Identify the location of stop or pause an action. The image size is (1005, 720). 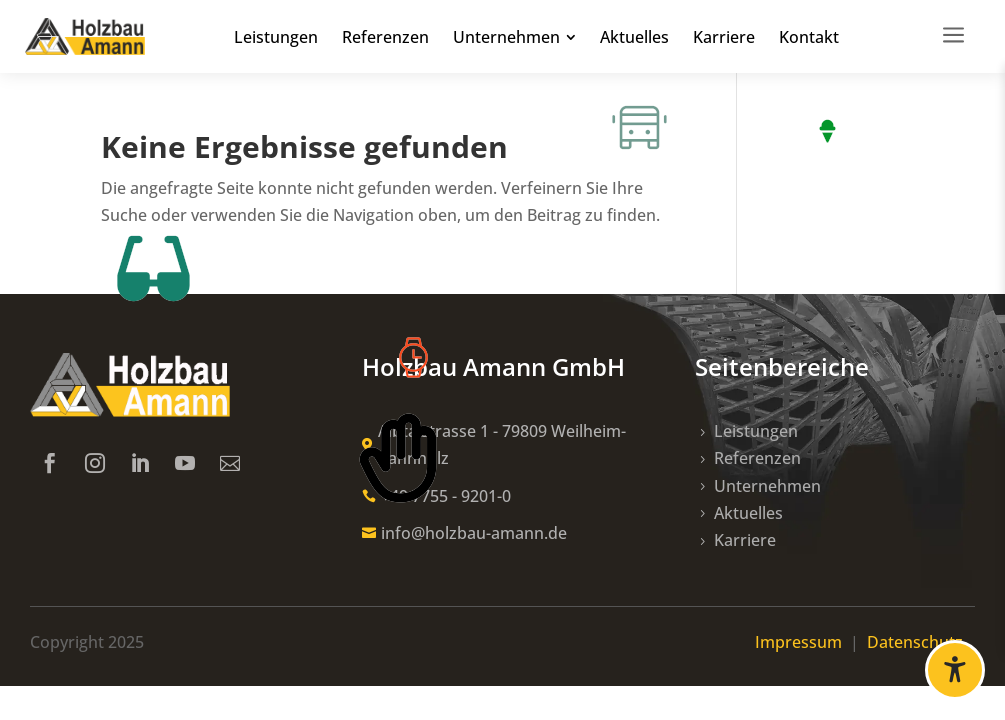
(401, 458).